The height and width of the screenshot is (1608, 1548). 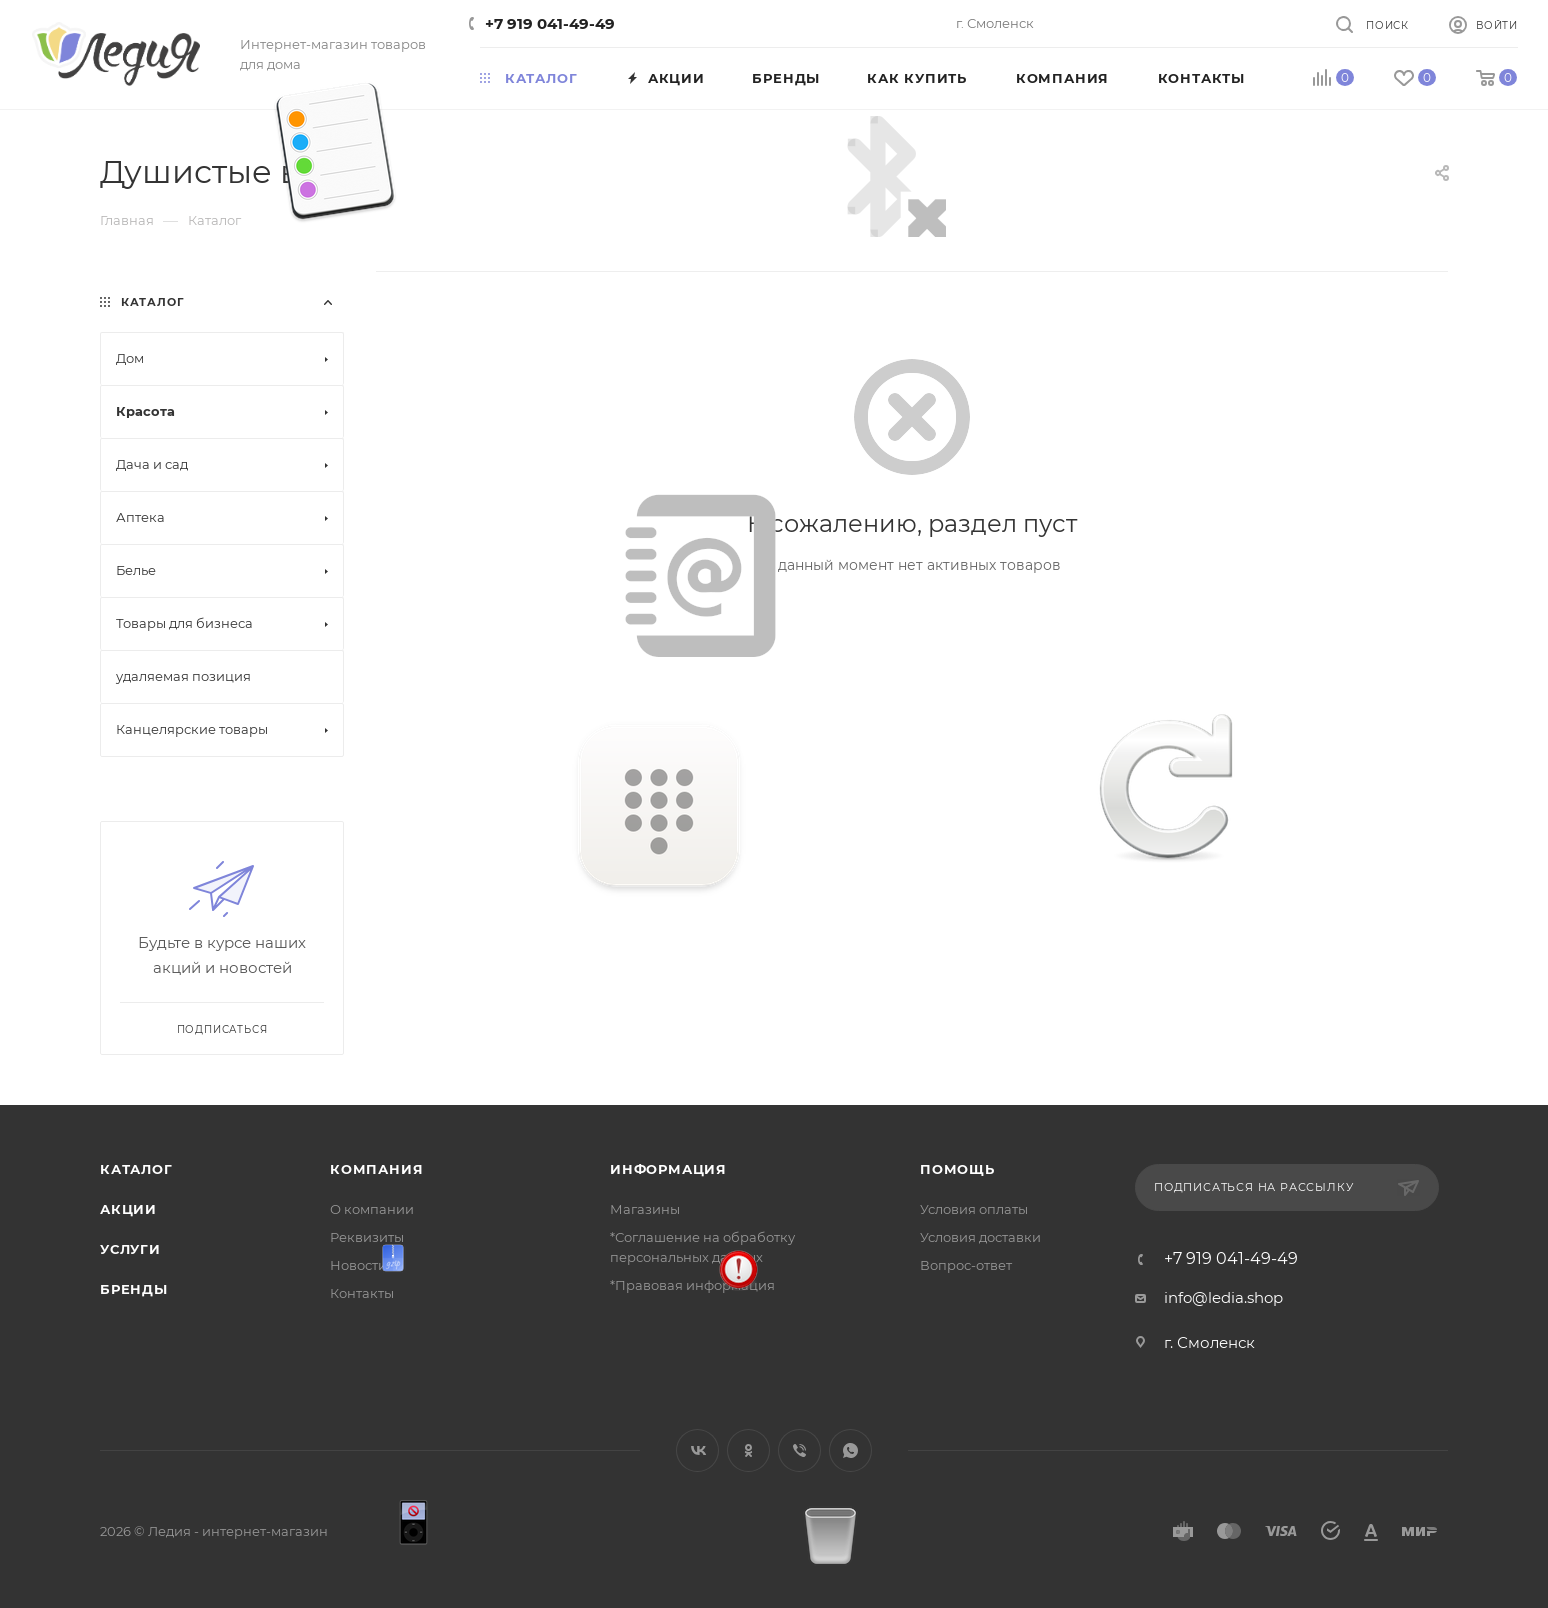 What do you see at coordinates (393, 1258) in the screenshot?
I see `a gzip compressed archive file` at bounding box center [393, 1258].